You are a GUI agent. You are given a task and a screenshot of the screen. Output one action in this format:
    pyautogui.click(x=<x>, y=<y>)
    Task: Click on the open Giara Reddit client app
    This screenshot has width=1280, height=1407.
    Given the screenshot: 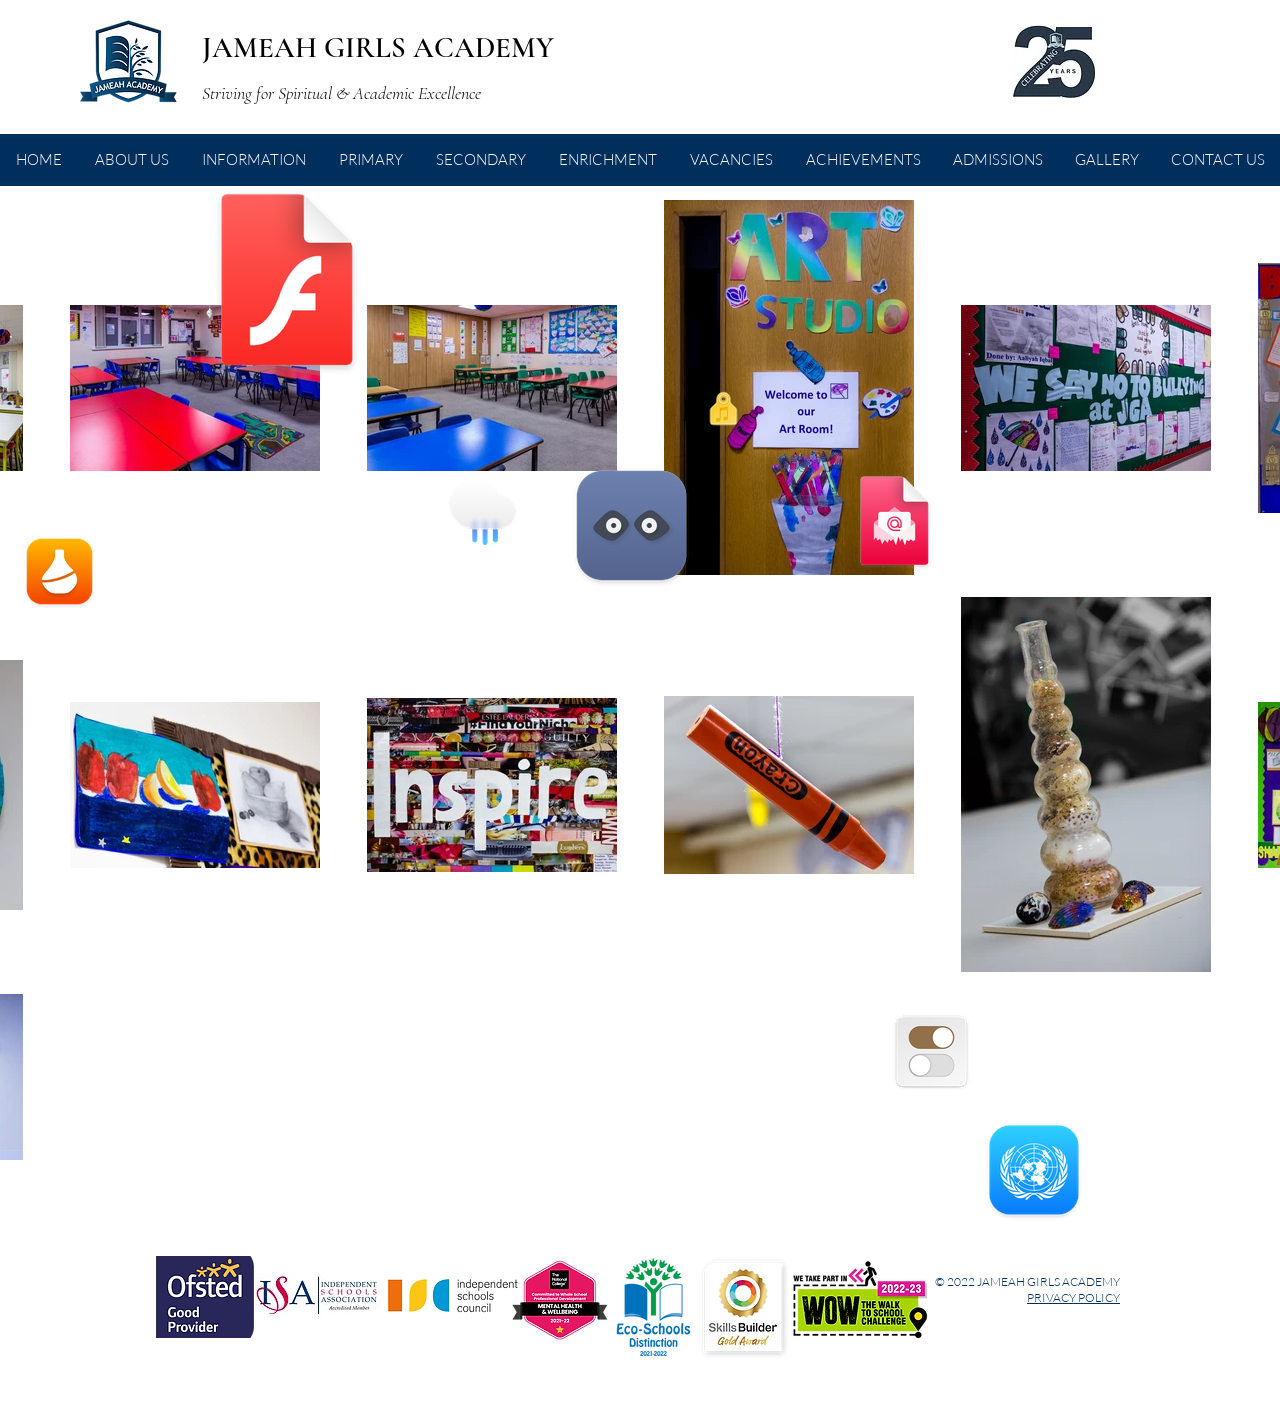 What is the action you would take?
    pyautogui.click(x=59, y=571)
    